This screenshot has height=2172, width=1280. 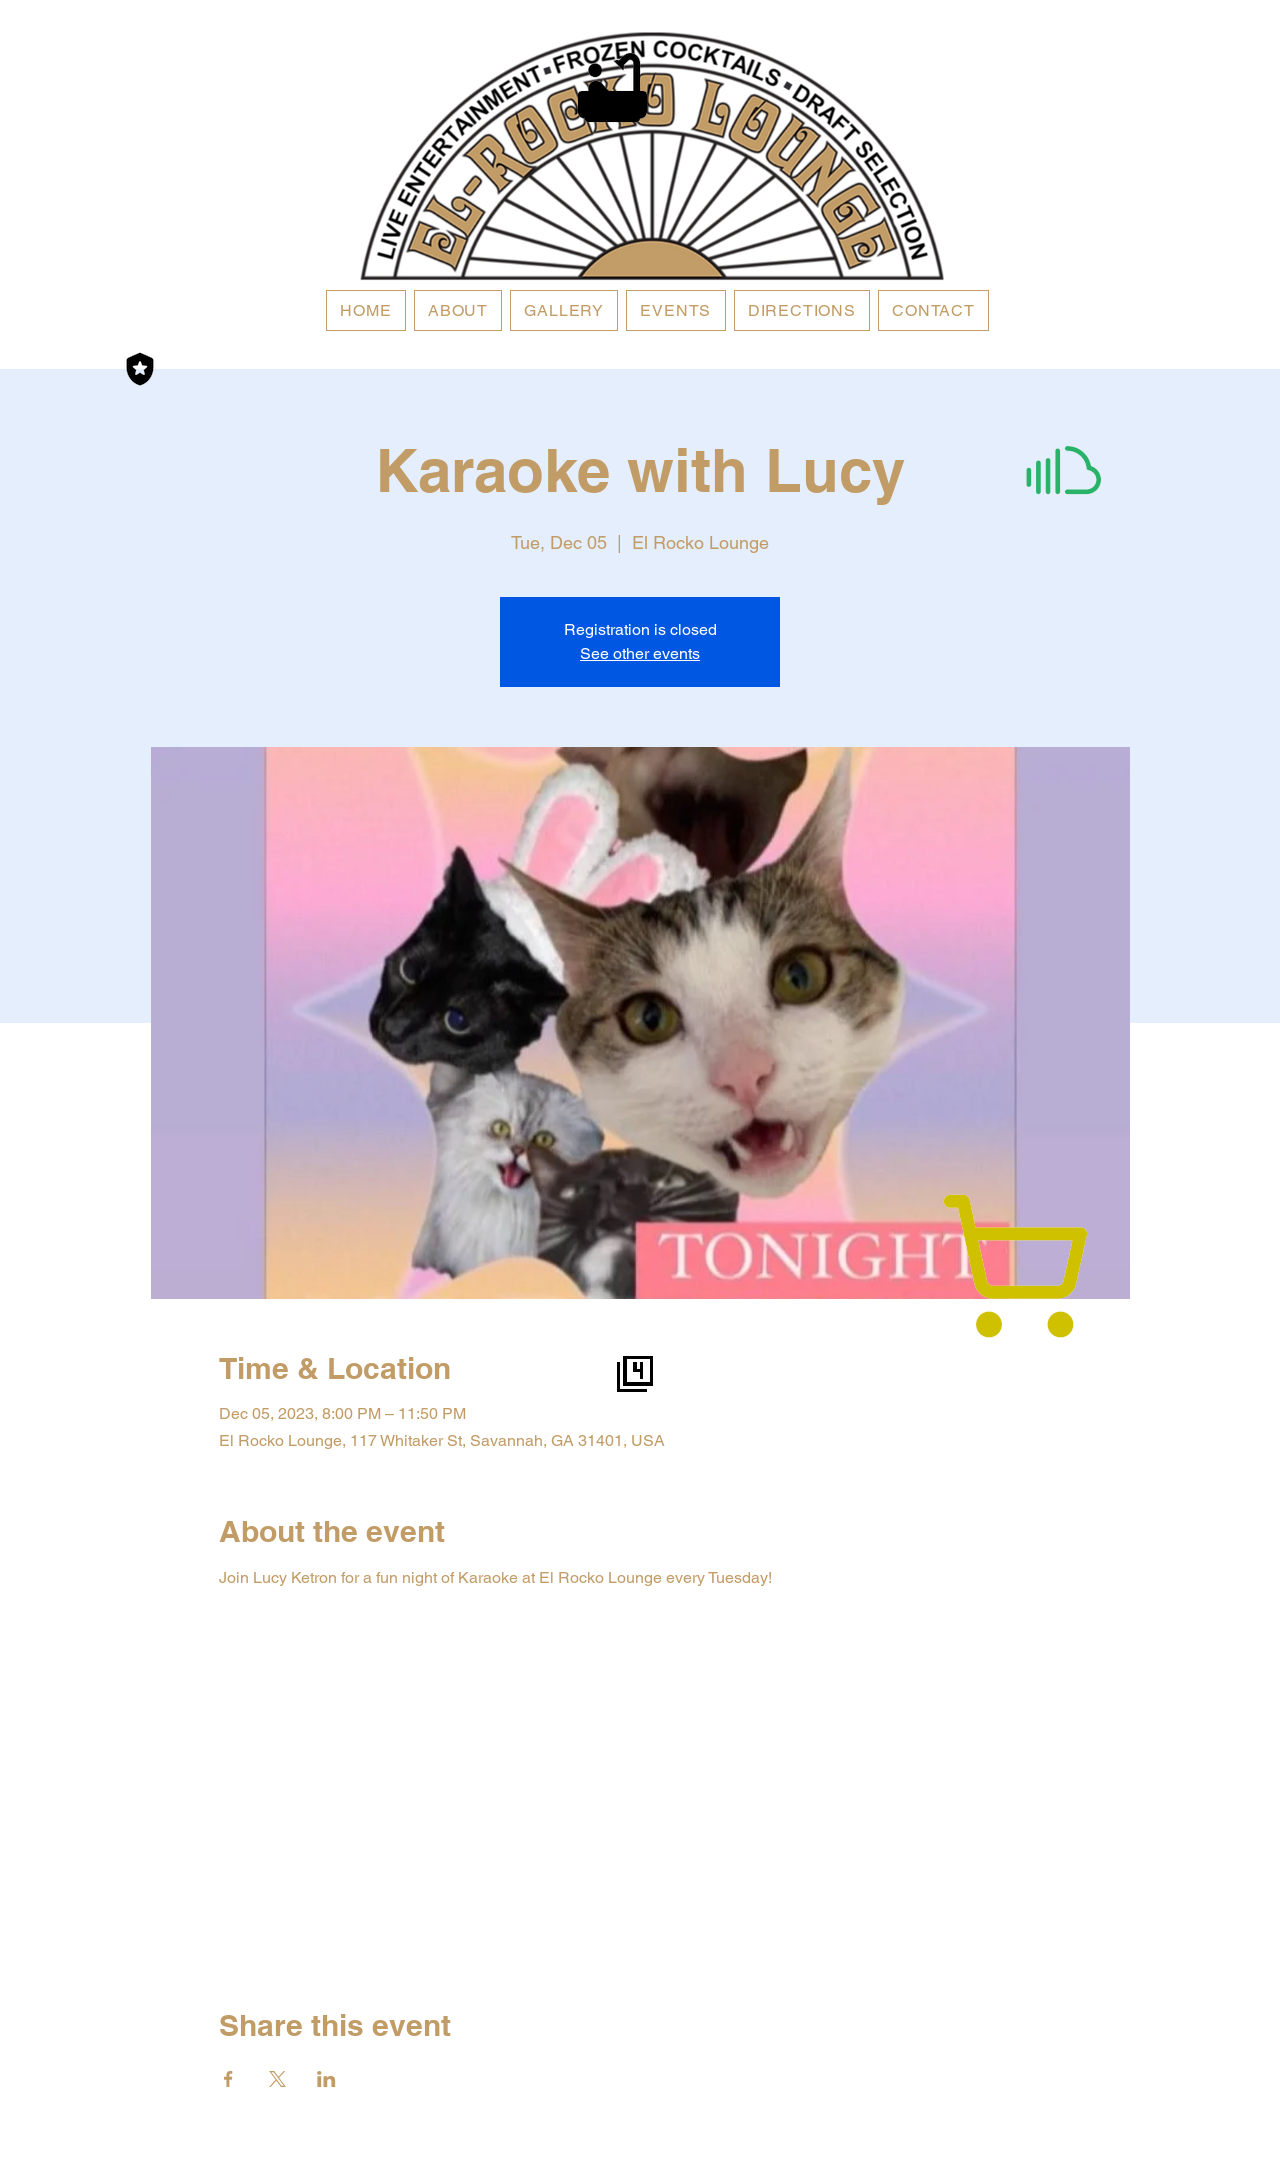 I want to click on view your shopping cart, so click(x=1015, y=1266).